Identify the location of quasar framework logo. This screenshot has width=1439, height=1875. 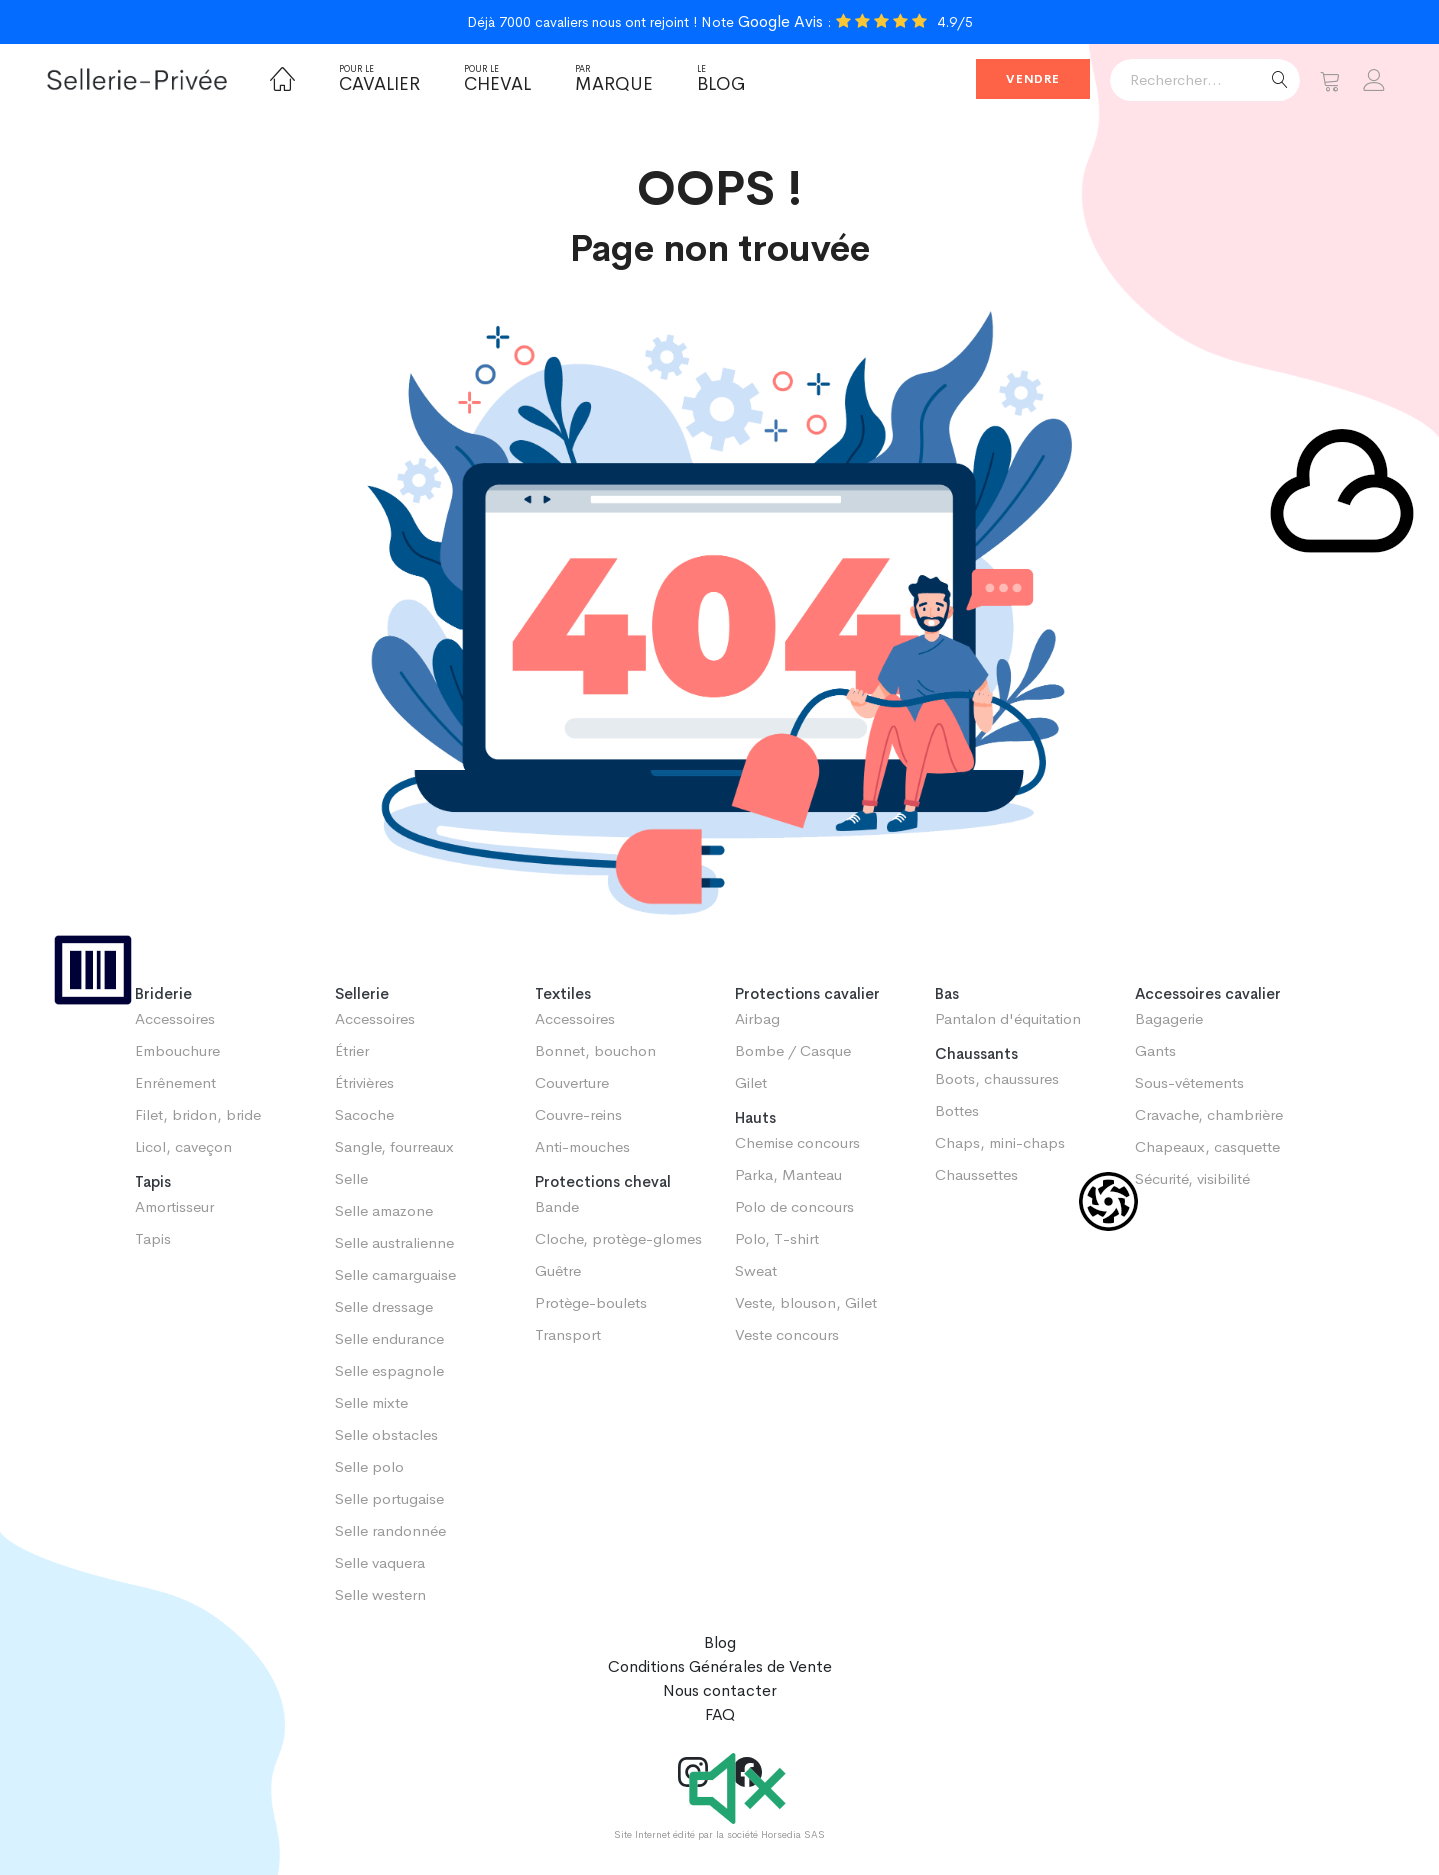
(1108, 1201).